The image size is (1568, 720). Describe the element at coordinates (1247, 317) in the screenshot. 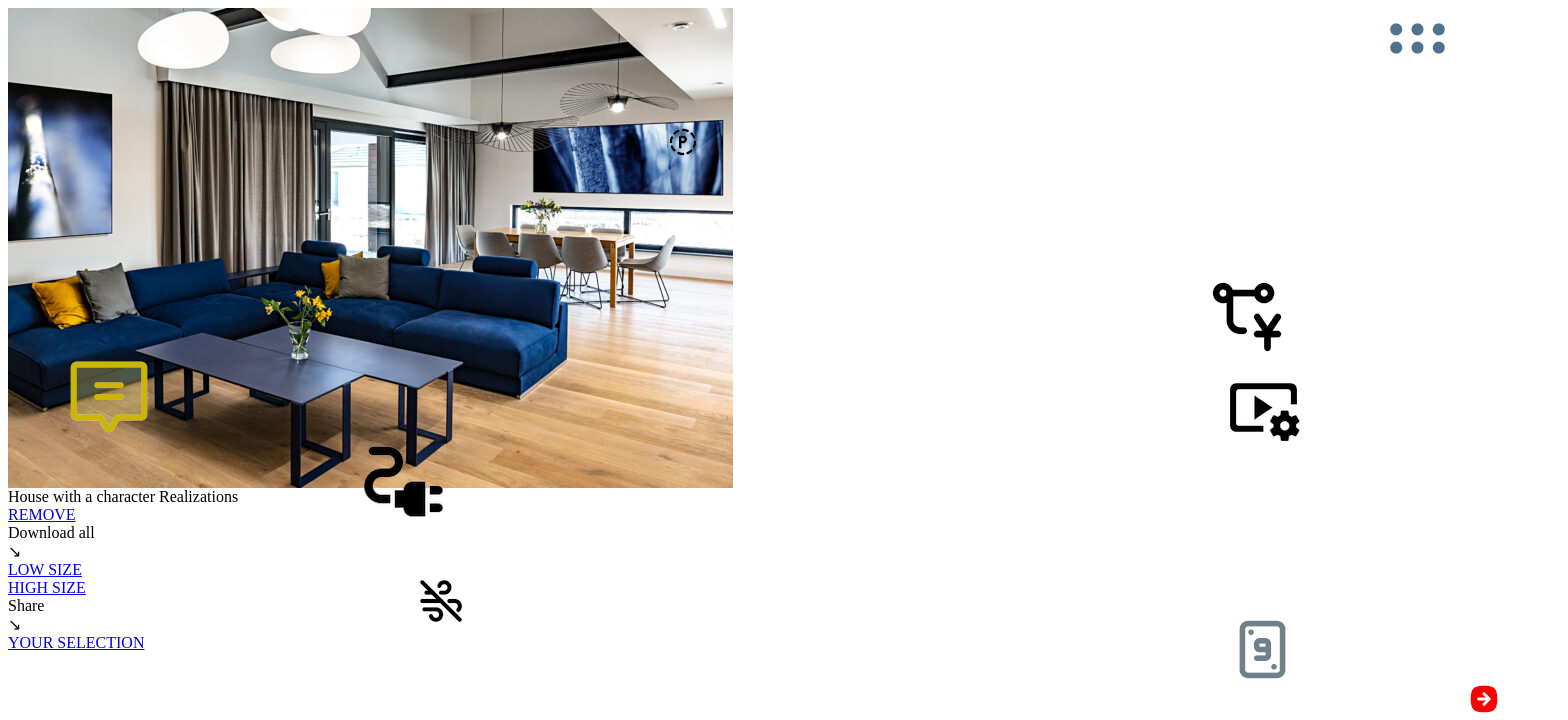

I see `transfer funds in yuan currency` at that location.